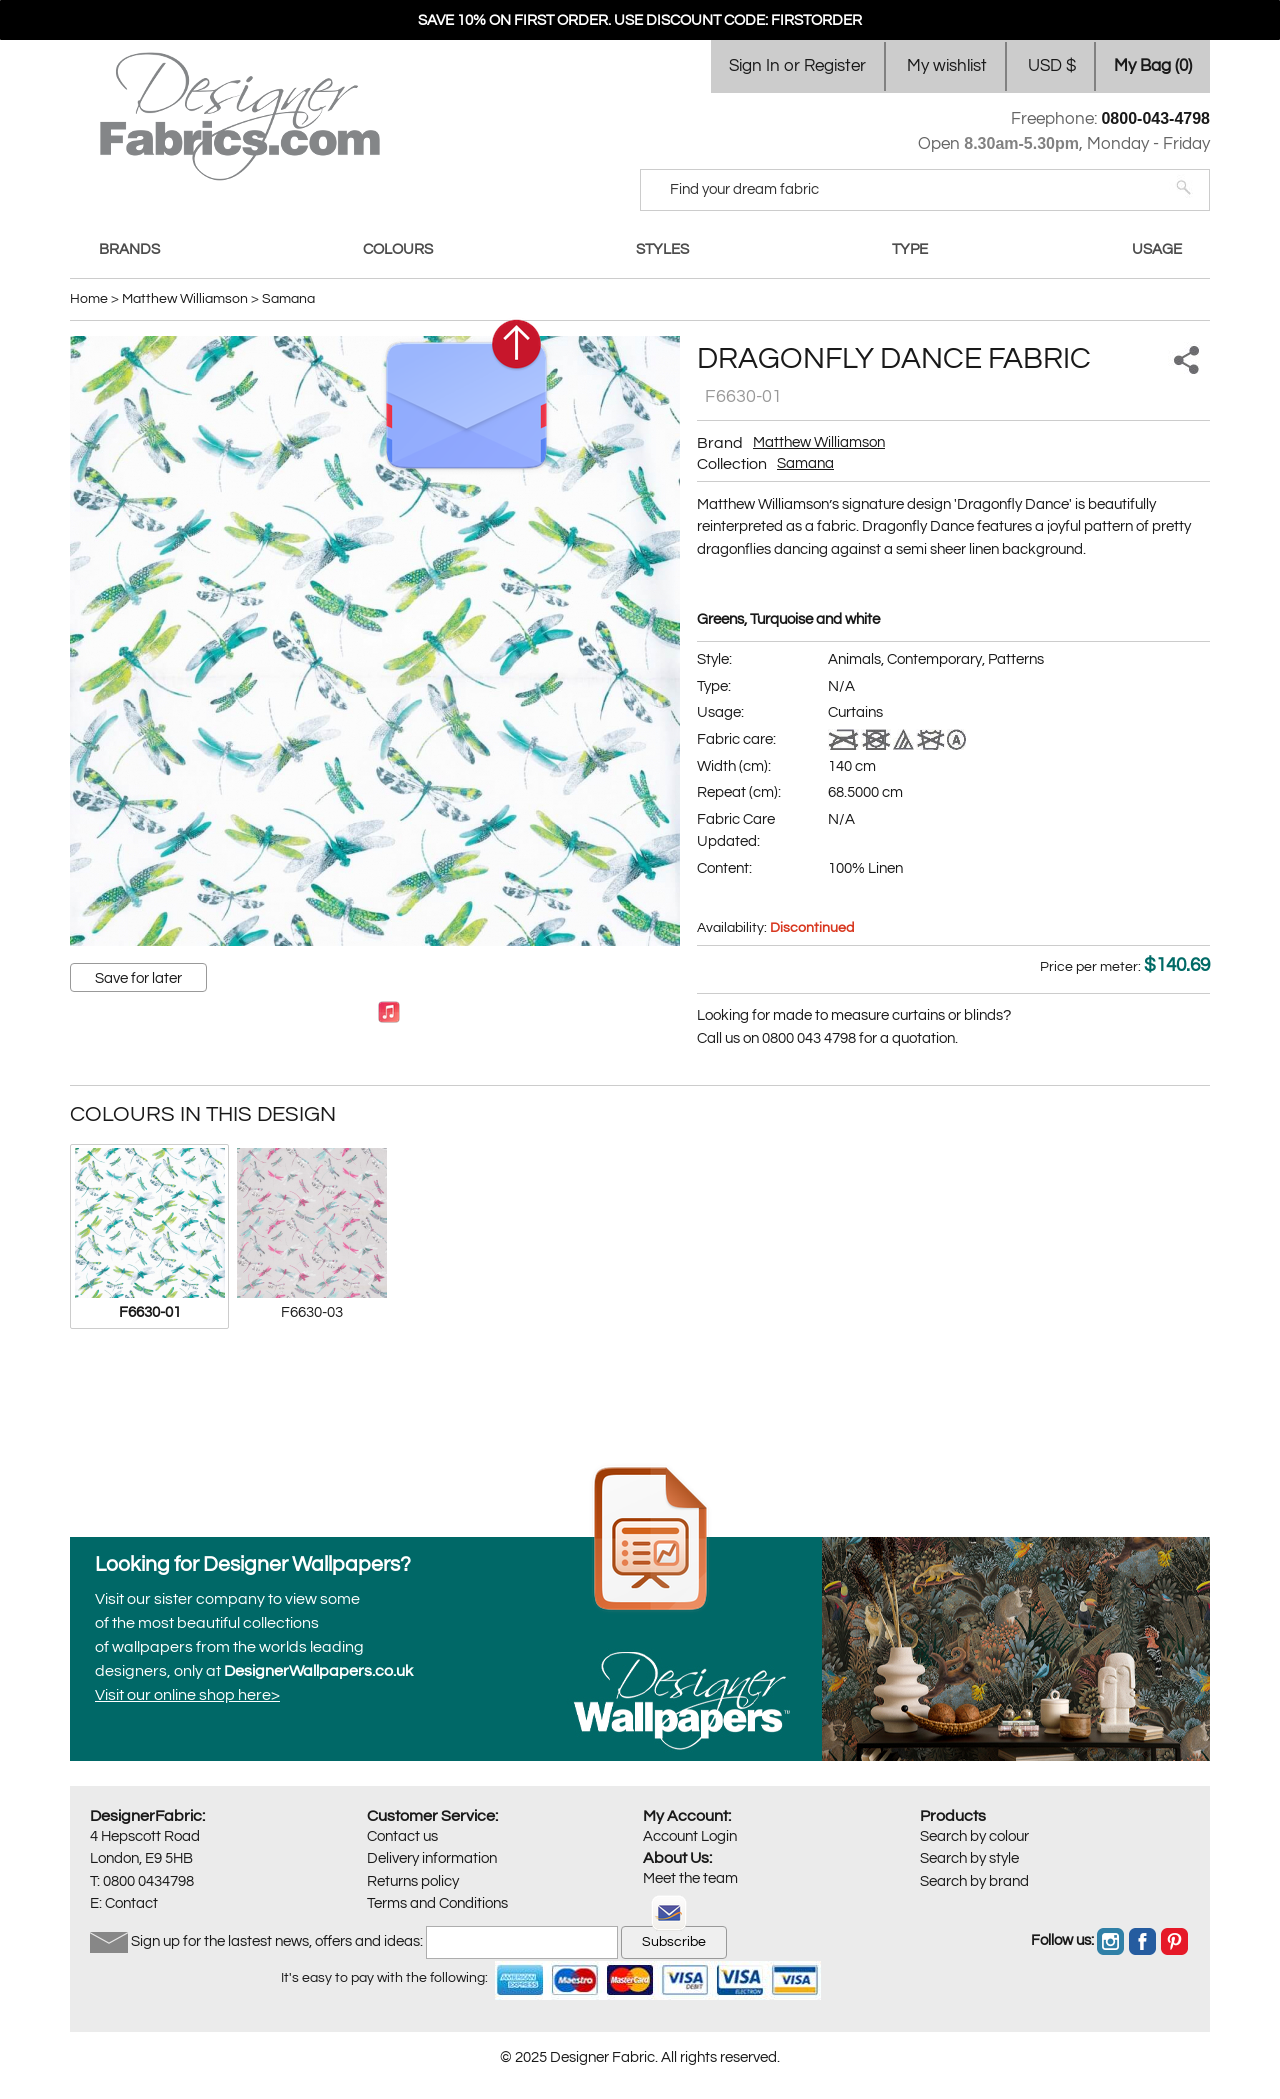 The width and height of the screenshot is (1280, 2099). I want to click on open fastmail email app, so click(669, 1913).